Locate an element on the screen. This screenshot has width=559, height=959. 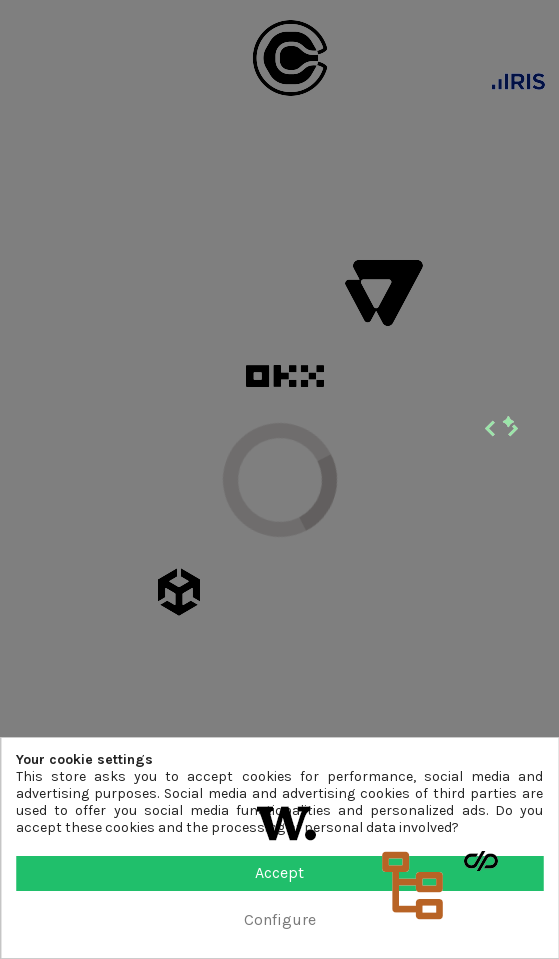
open the OKX cryptocurrency exchange app is located at coordinates (285, 376).